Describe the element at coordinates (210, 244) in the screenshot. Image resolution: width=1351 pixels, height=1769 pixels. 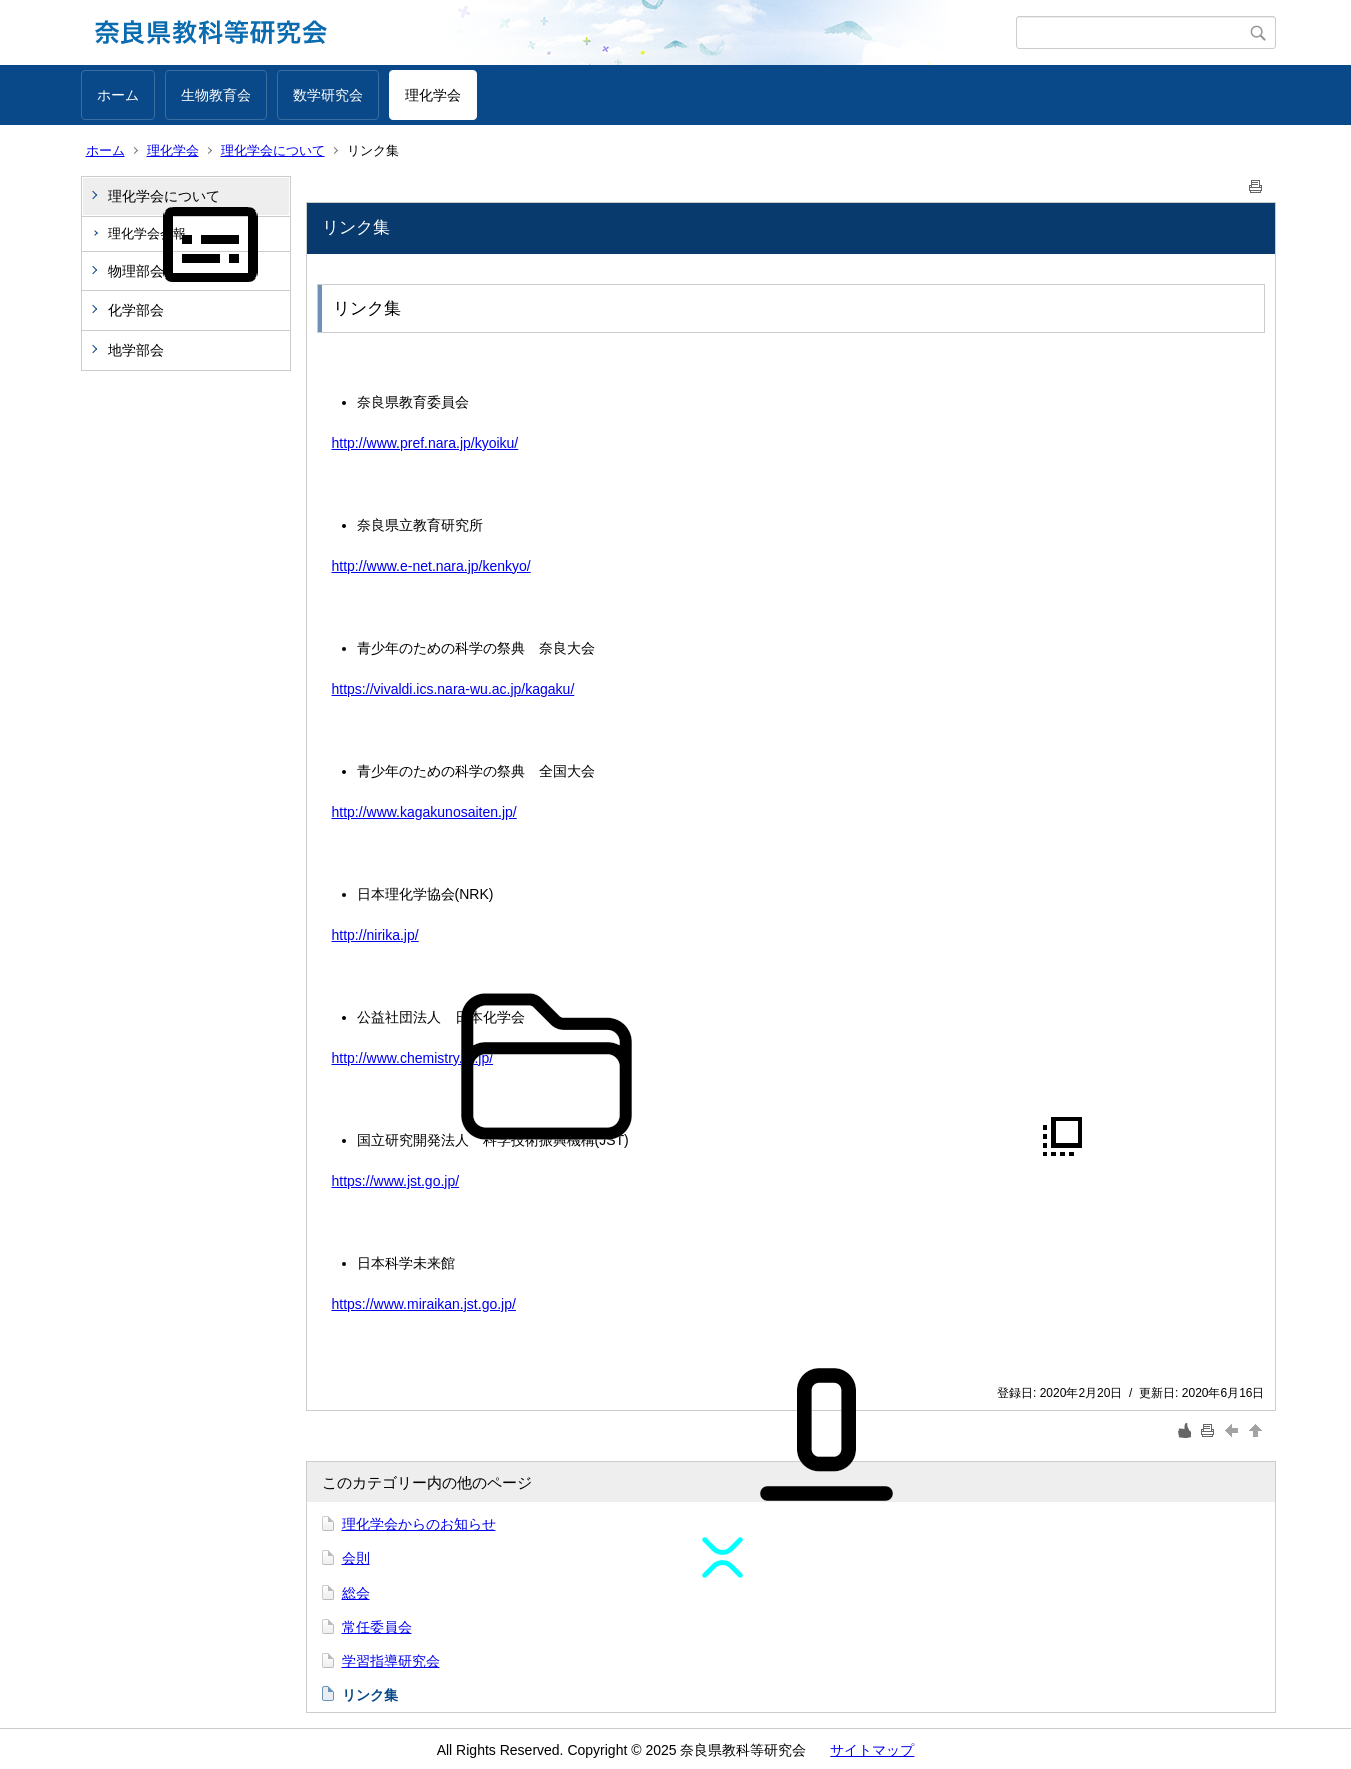
I see `enable subtitles or closed captions` at that location.